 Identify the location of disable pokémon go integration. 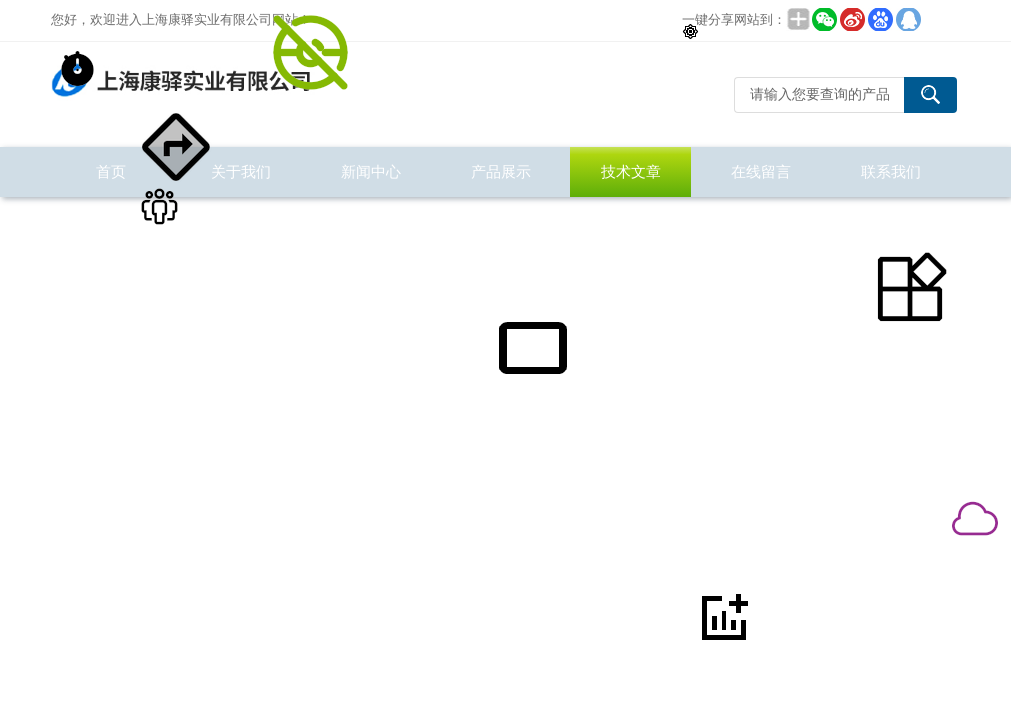
(310, 52).